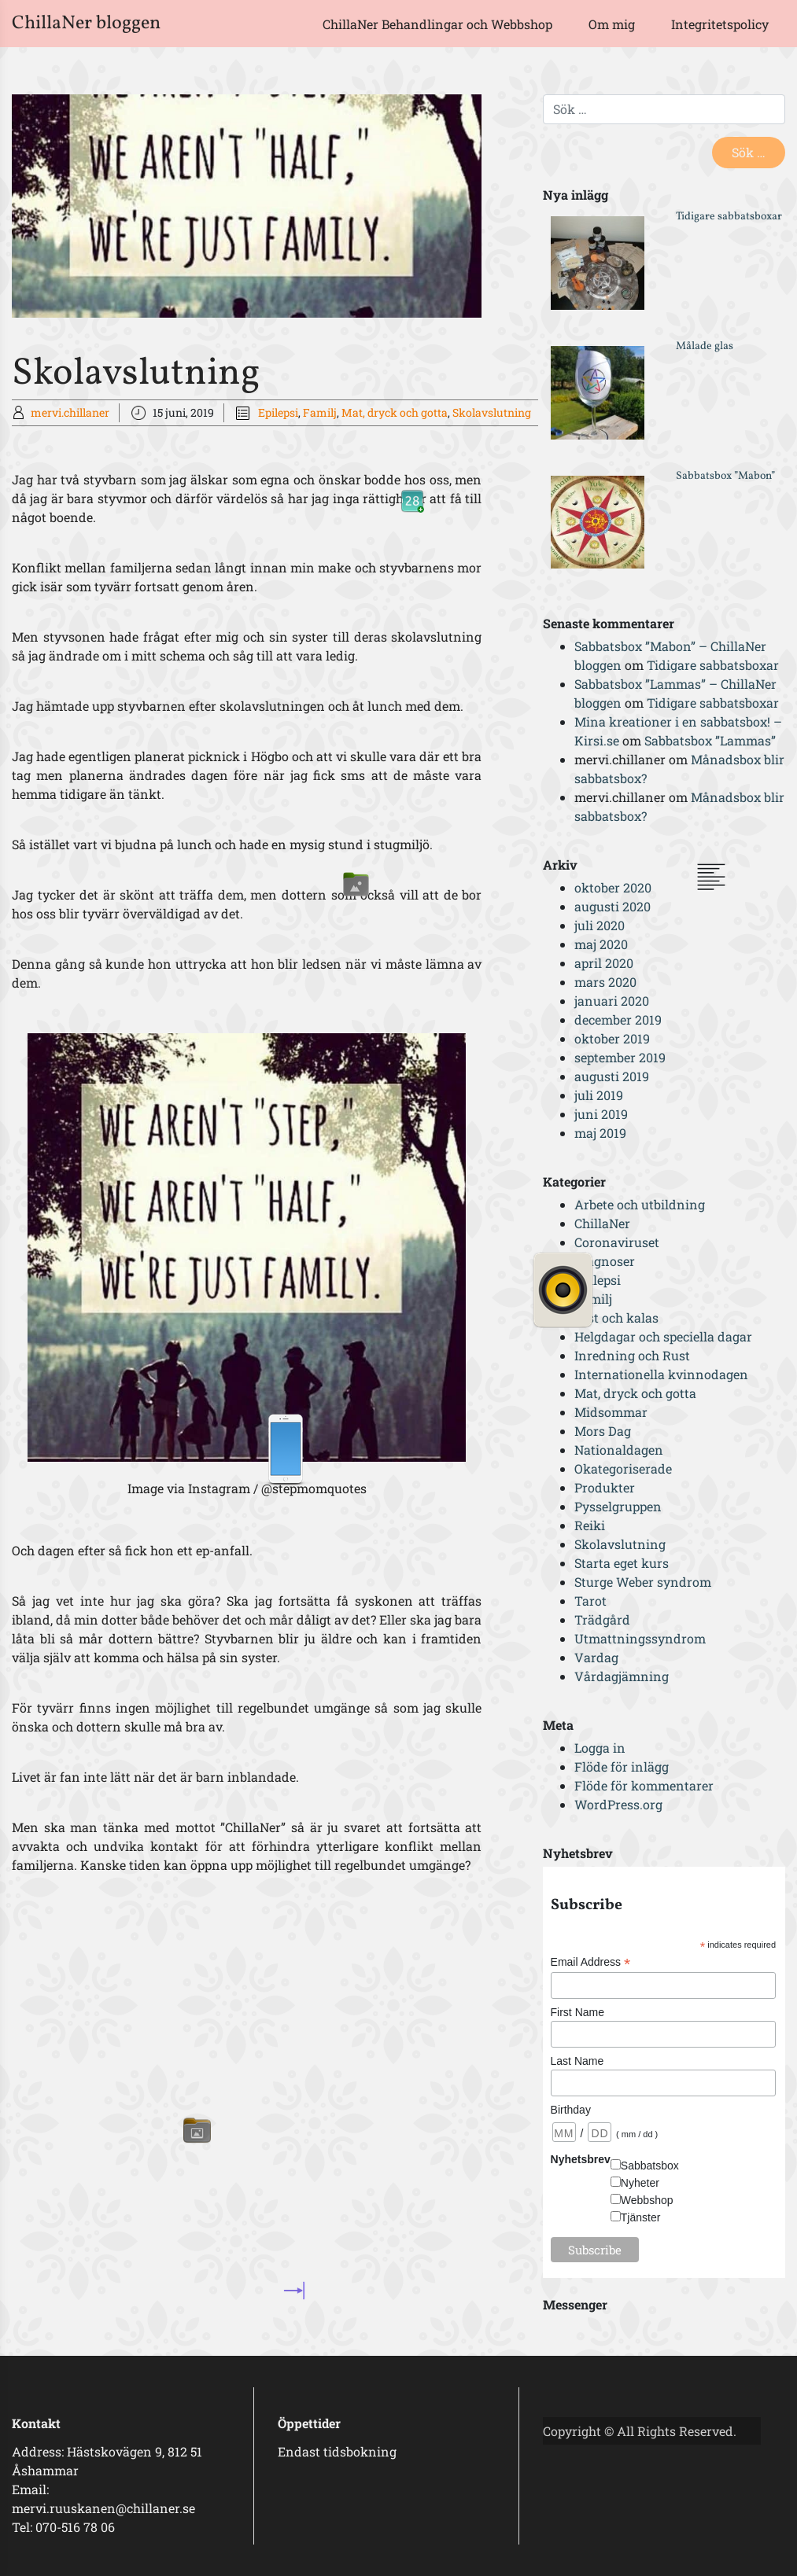 This screenshot has height=2576, width=797. Describe the element at coordinates (563, 1290) in the screenshot. I see `access system sound settings` at that location.